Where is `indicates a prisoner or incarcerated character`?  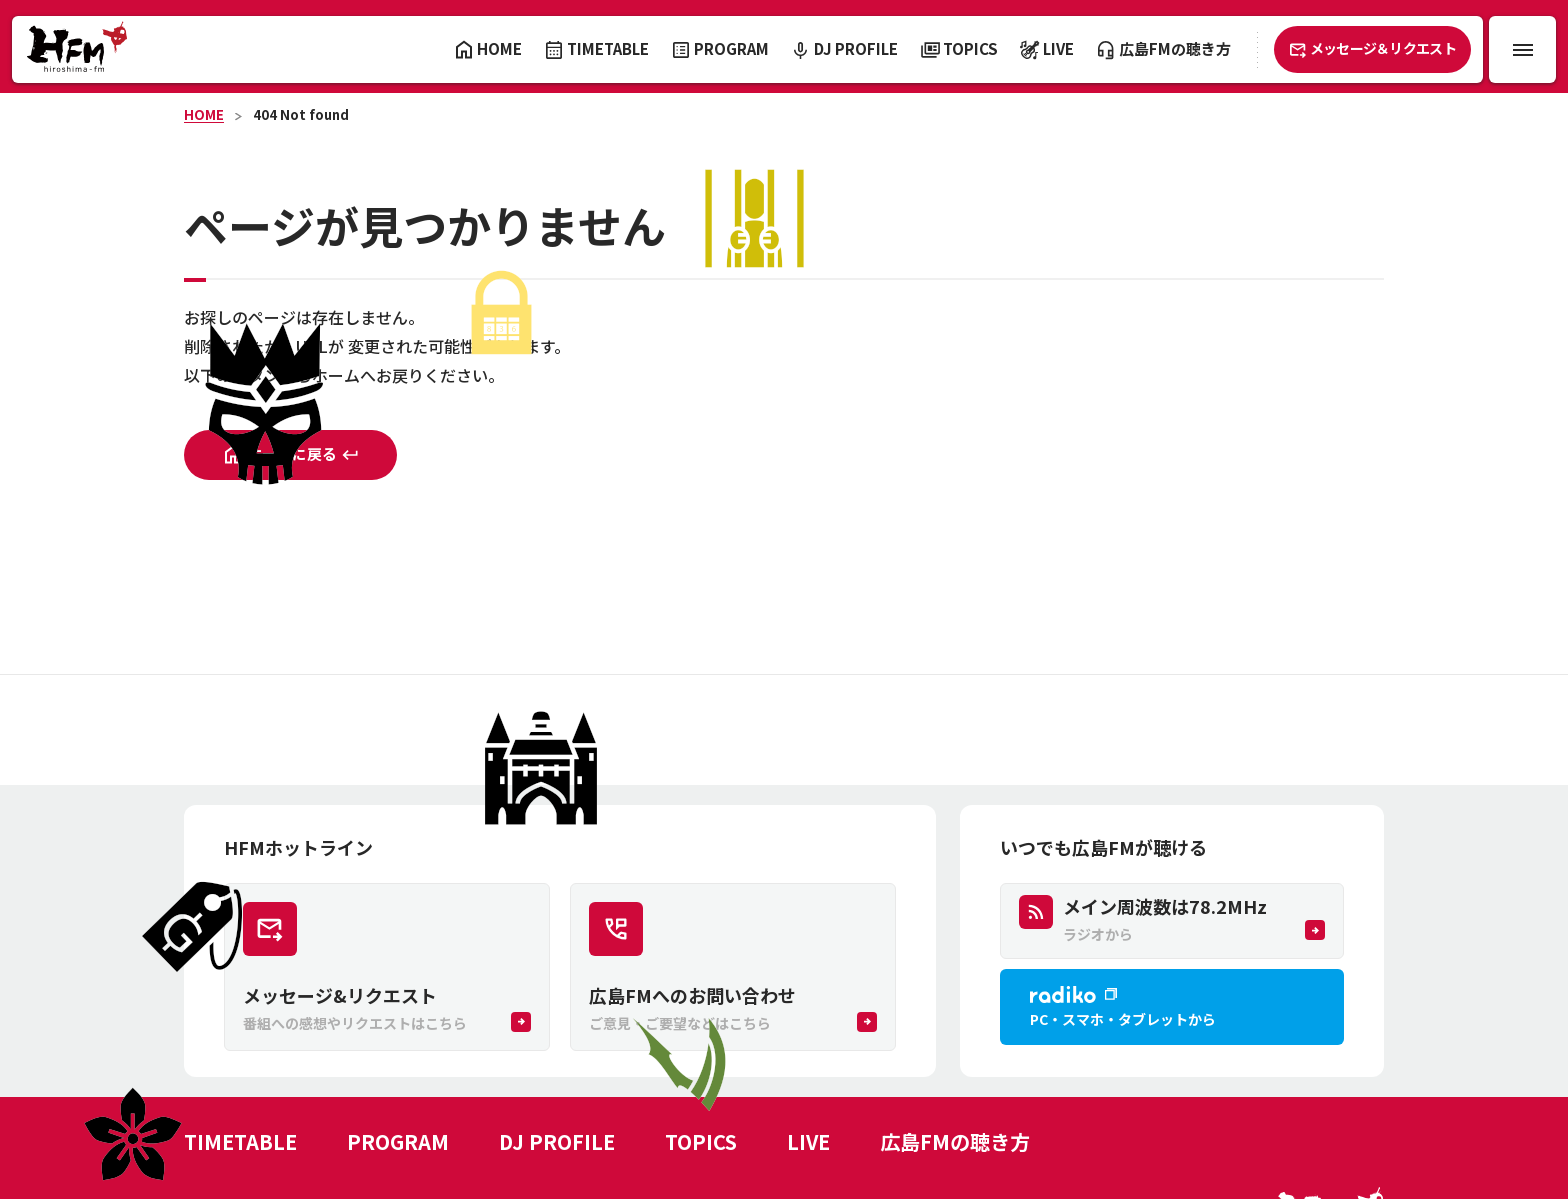 indicates a prisoner or incarcerated character is located at coordinates (754, 218).